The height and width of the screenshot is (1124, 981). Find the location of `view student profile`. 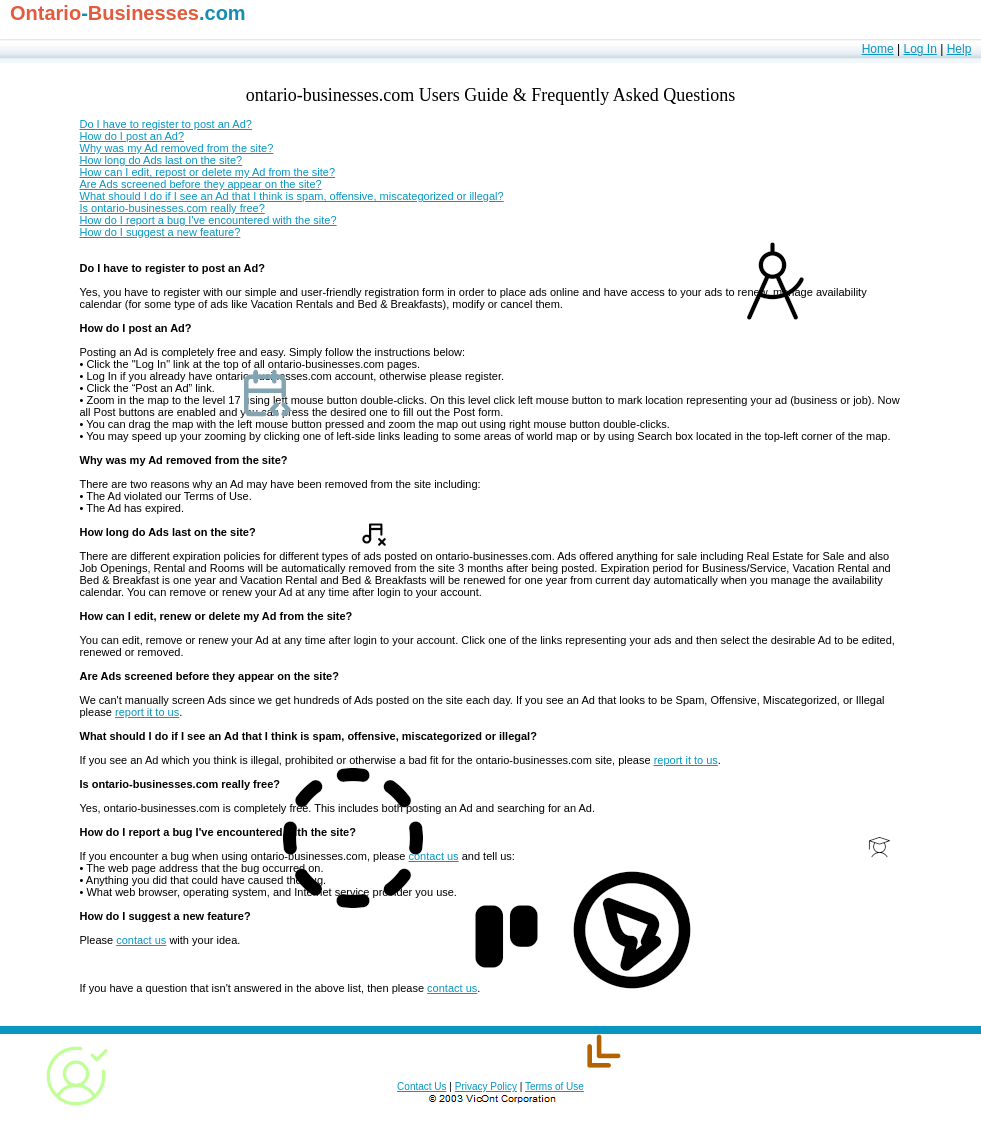

view student profile is located at coordinates (879, 847).